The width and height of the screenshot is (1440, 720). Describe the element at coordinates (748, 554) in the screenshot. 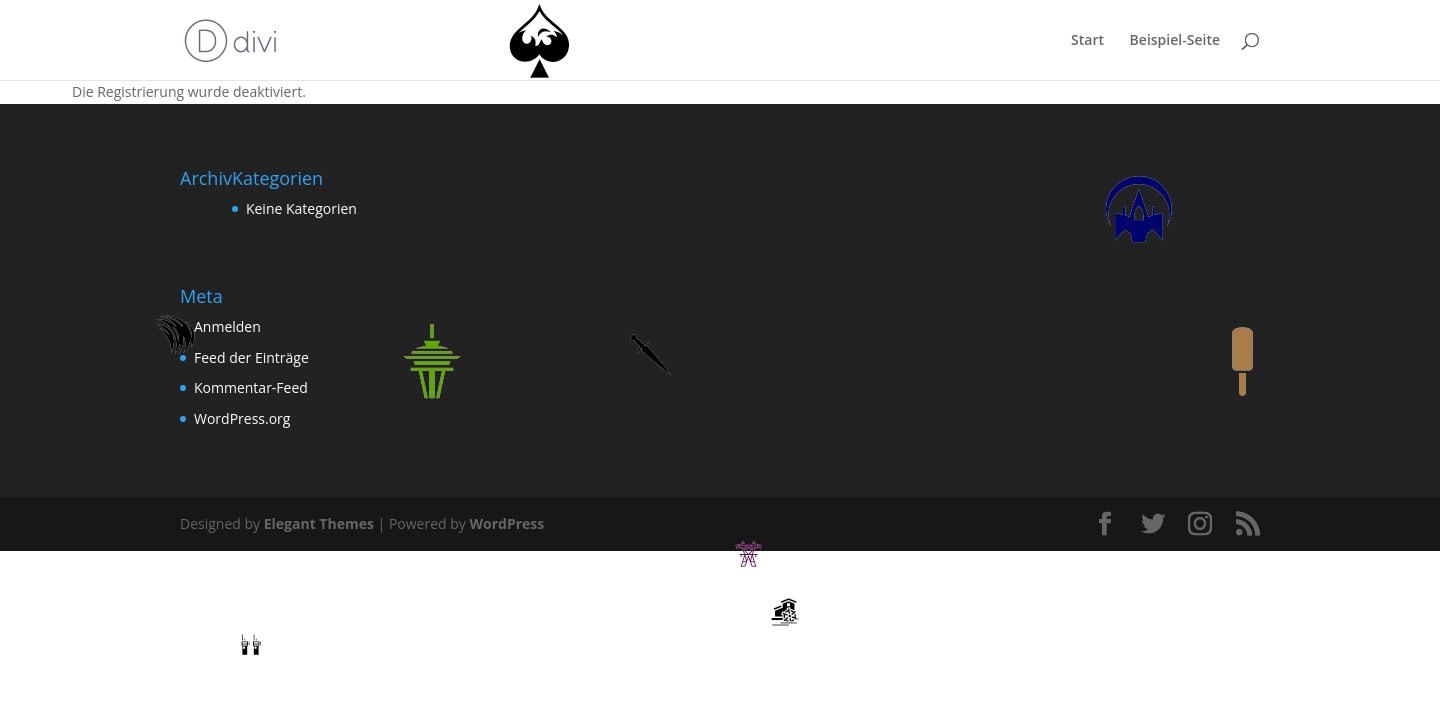

I see `indicates power grid or electrical infrastructure` at that location.